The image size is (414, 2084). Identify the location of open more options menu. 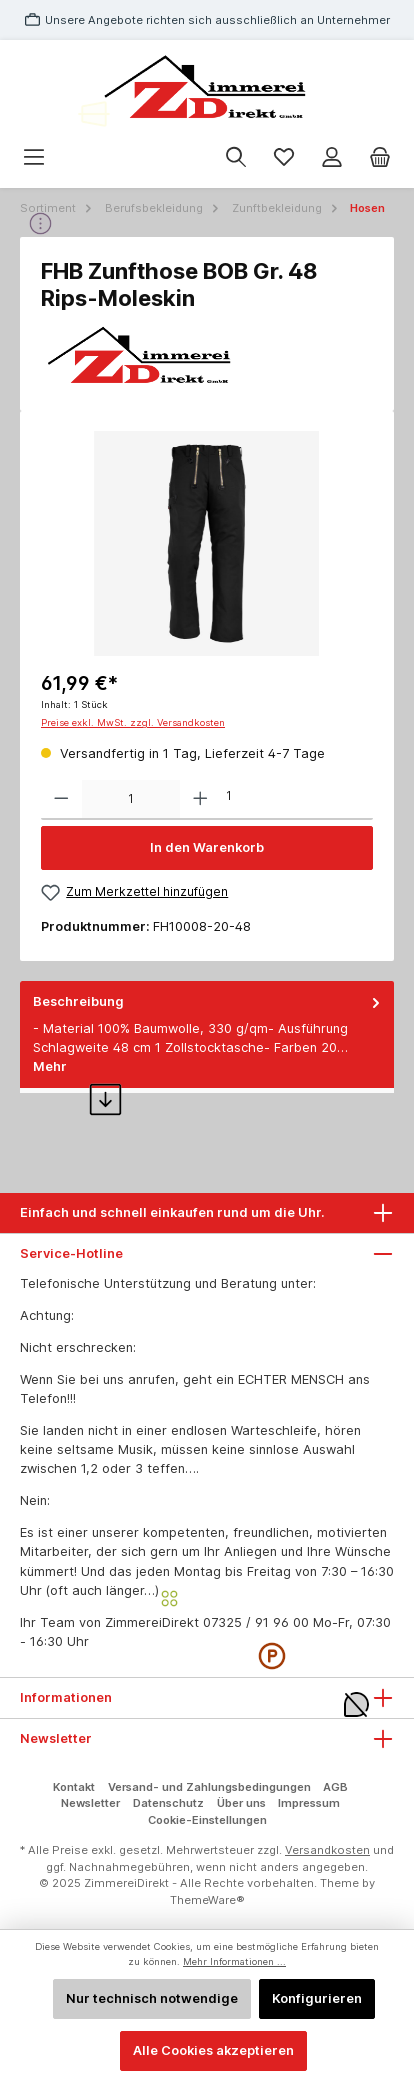
(40, 223).